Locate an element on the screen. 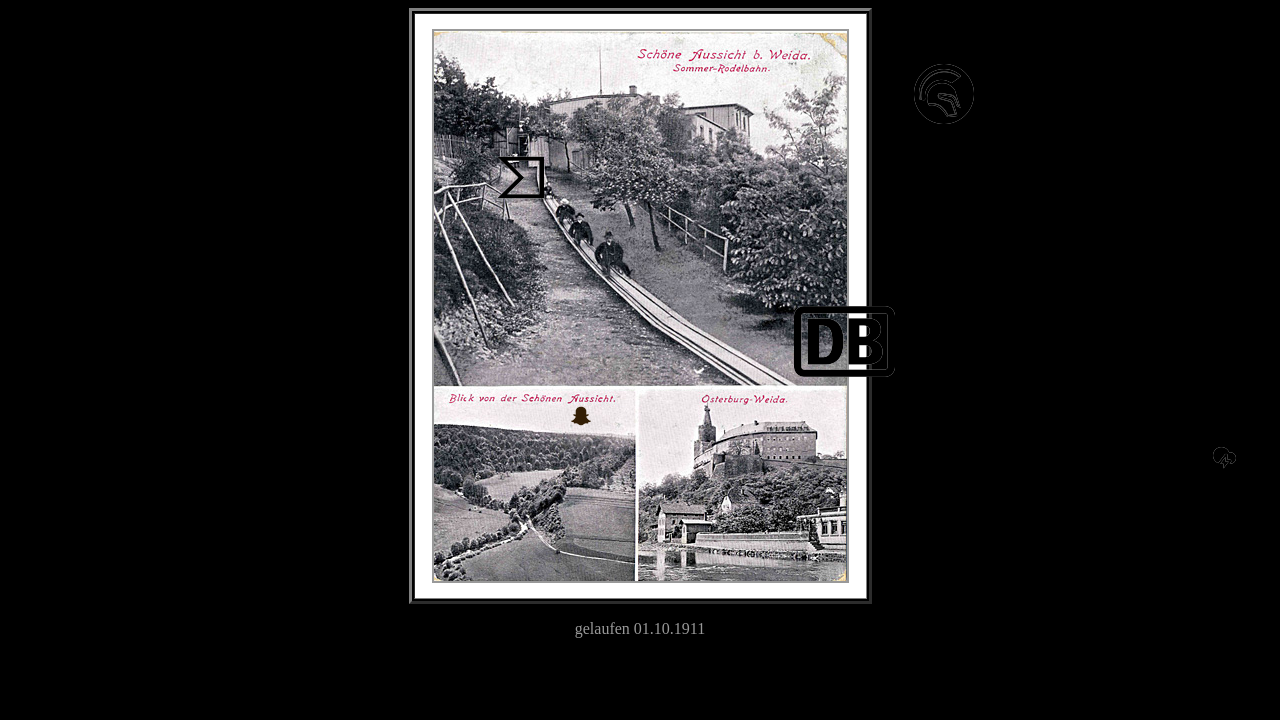 The width and height of the screenshot is (1280, 720). indicates delphi programming environment or IDE is located at coordinates (944, 94).